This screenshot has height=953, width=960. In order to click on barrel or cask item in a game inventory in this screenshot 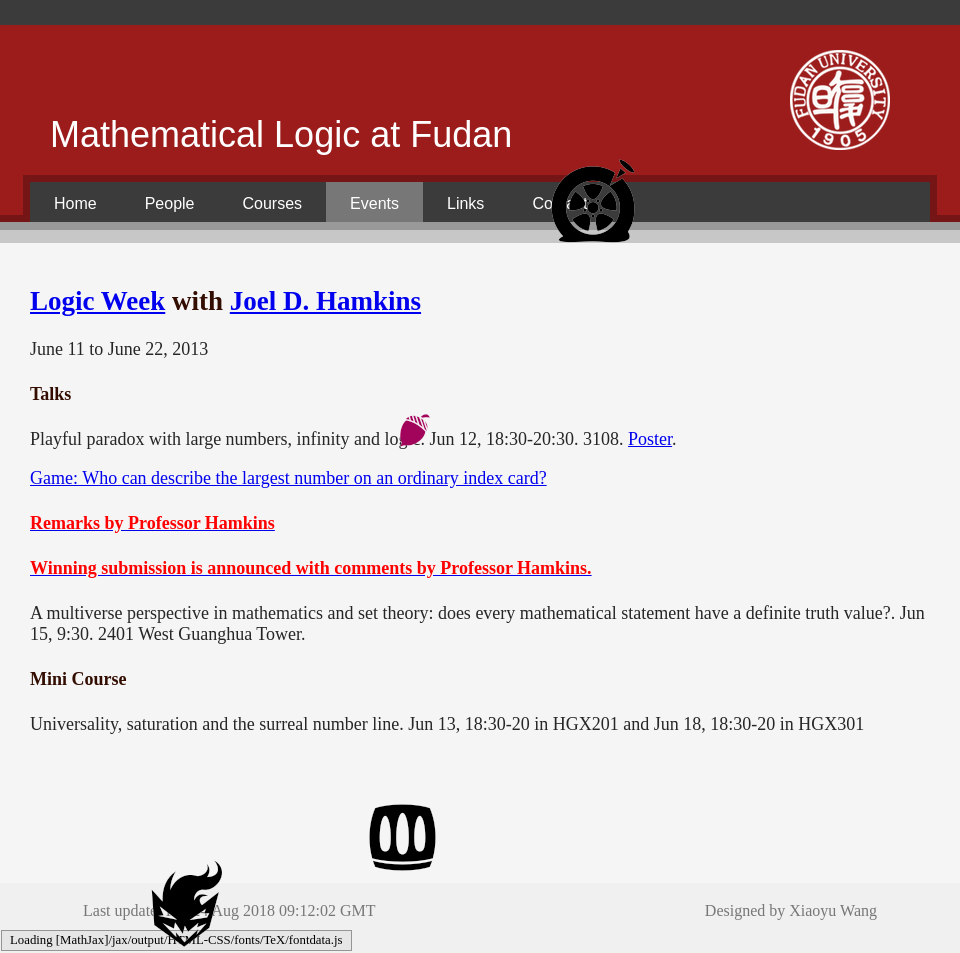, I will do `click(402, 837)`.